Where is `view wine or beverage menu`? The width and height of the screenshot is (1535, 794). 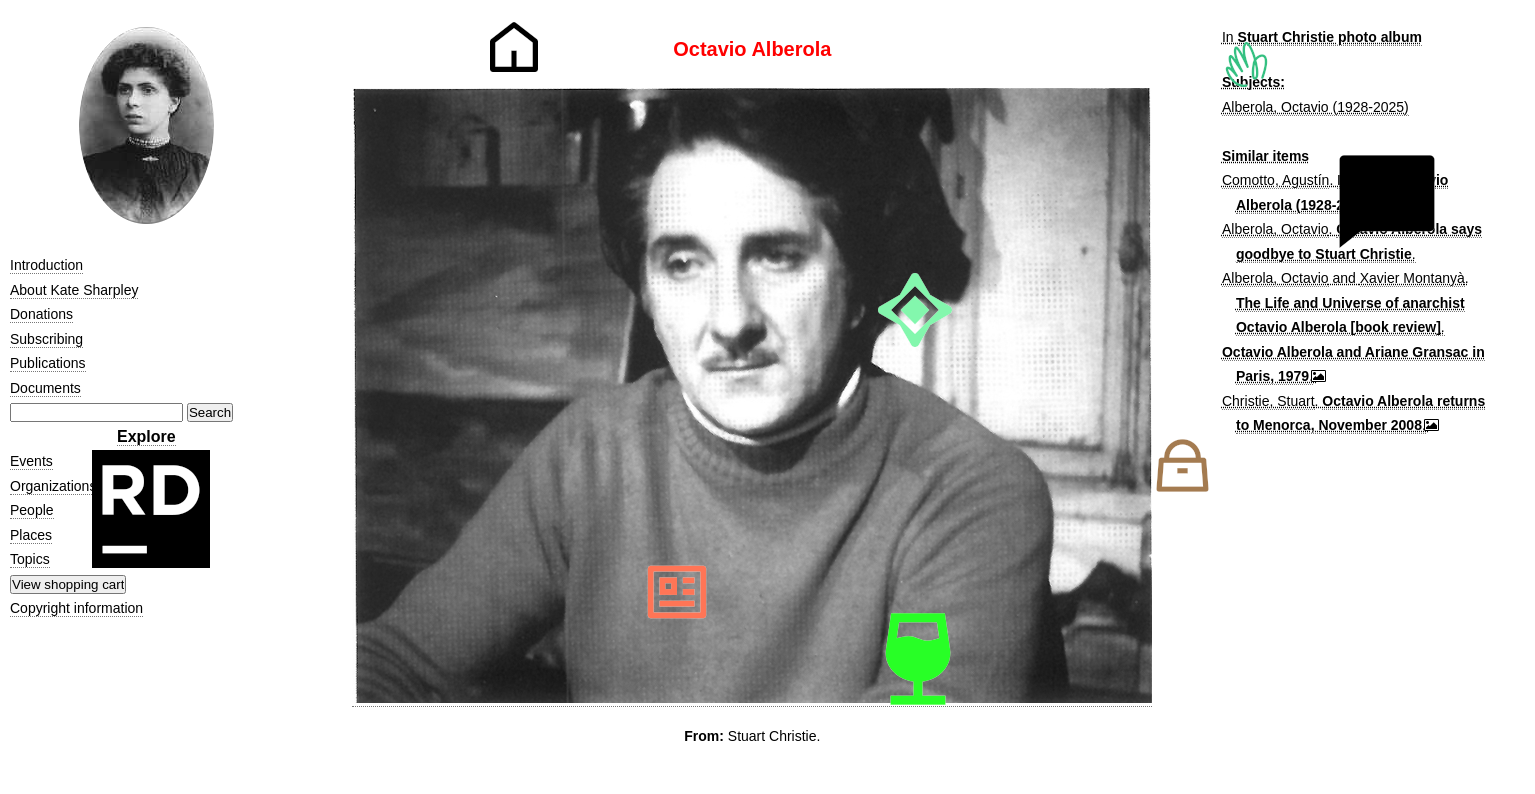
view wine or beverage menu is located at coordinates (918, 659).